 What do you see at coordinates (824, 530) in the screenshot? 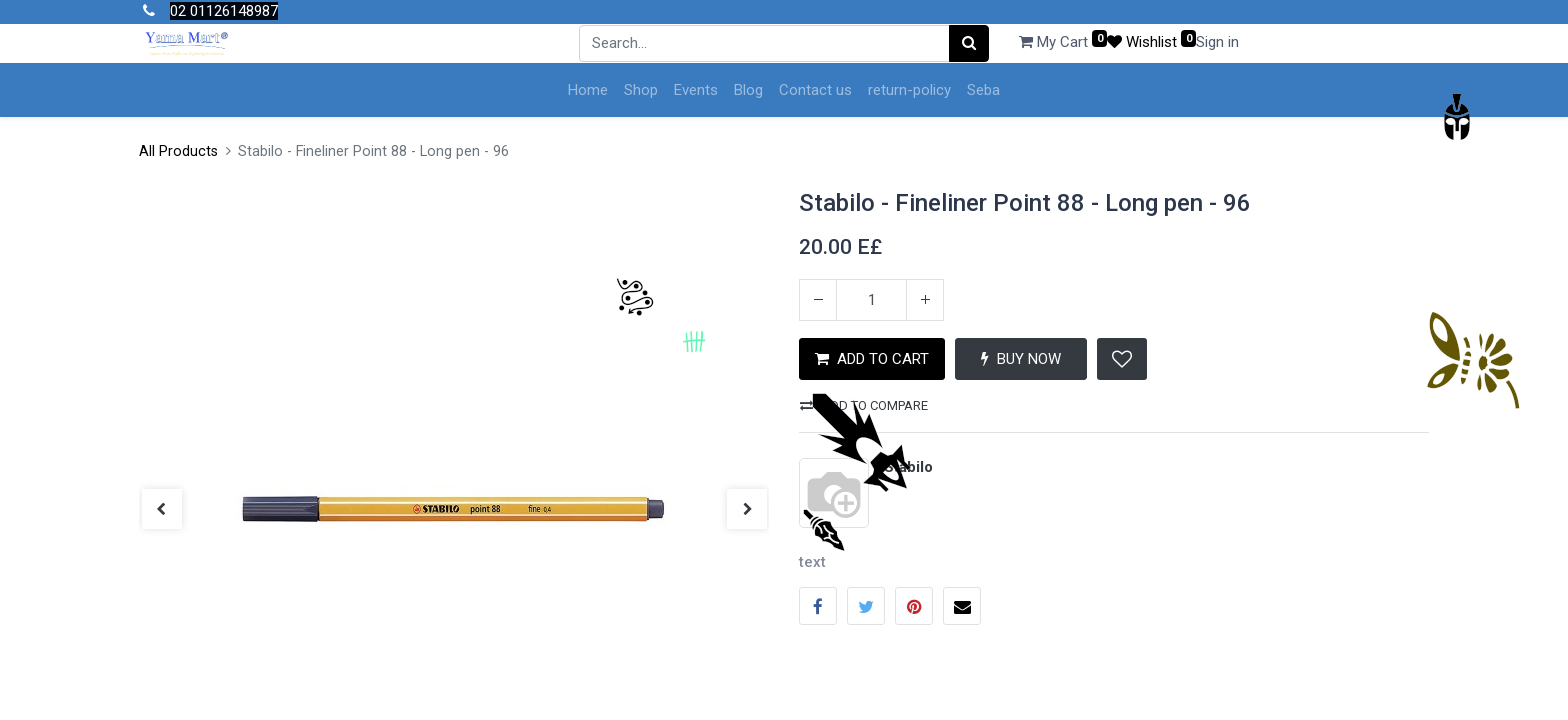
I see `select stone spear weapon in game inventory` at bounding box center [824, 530].